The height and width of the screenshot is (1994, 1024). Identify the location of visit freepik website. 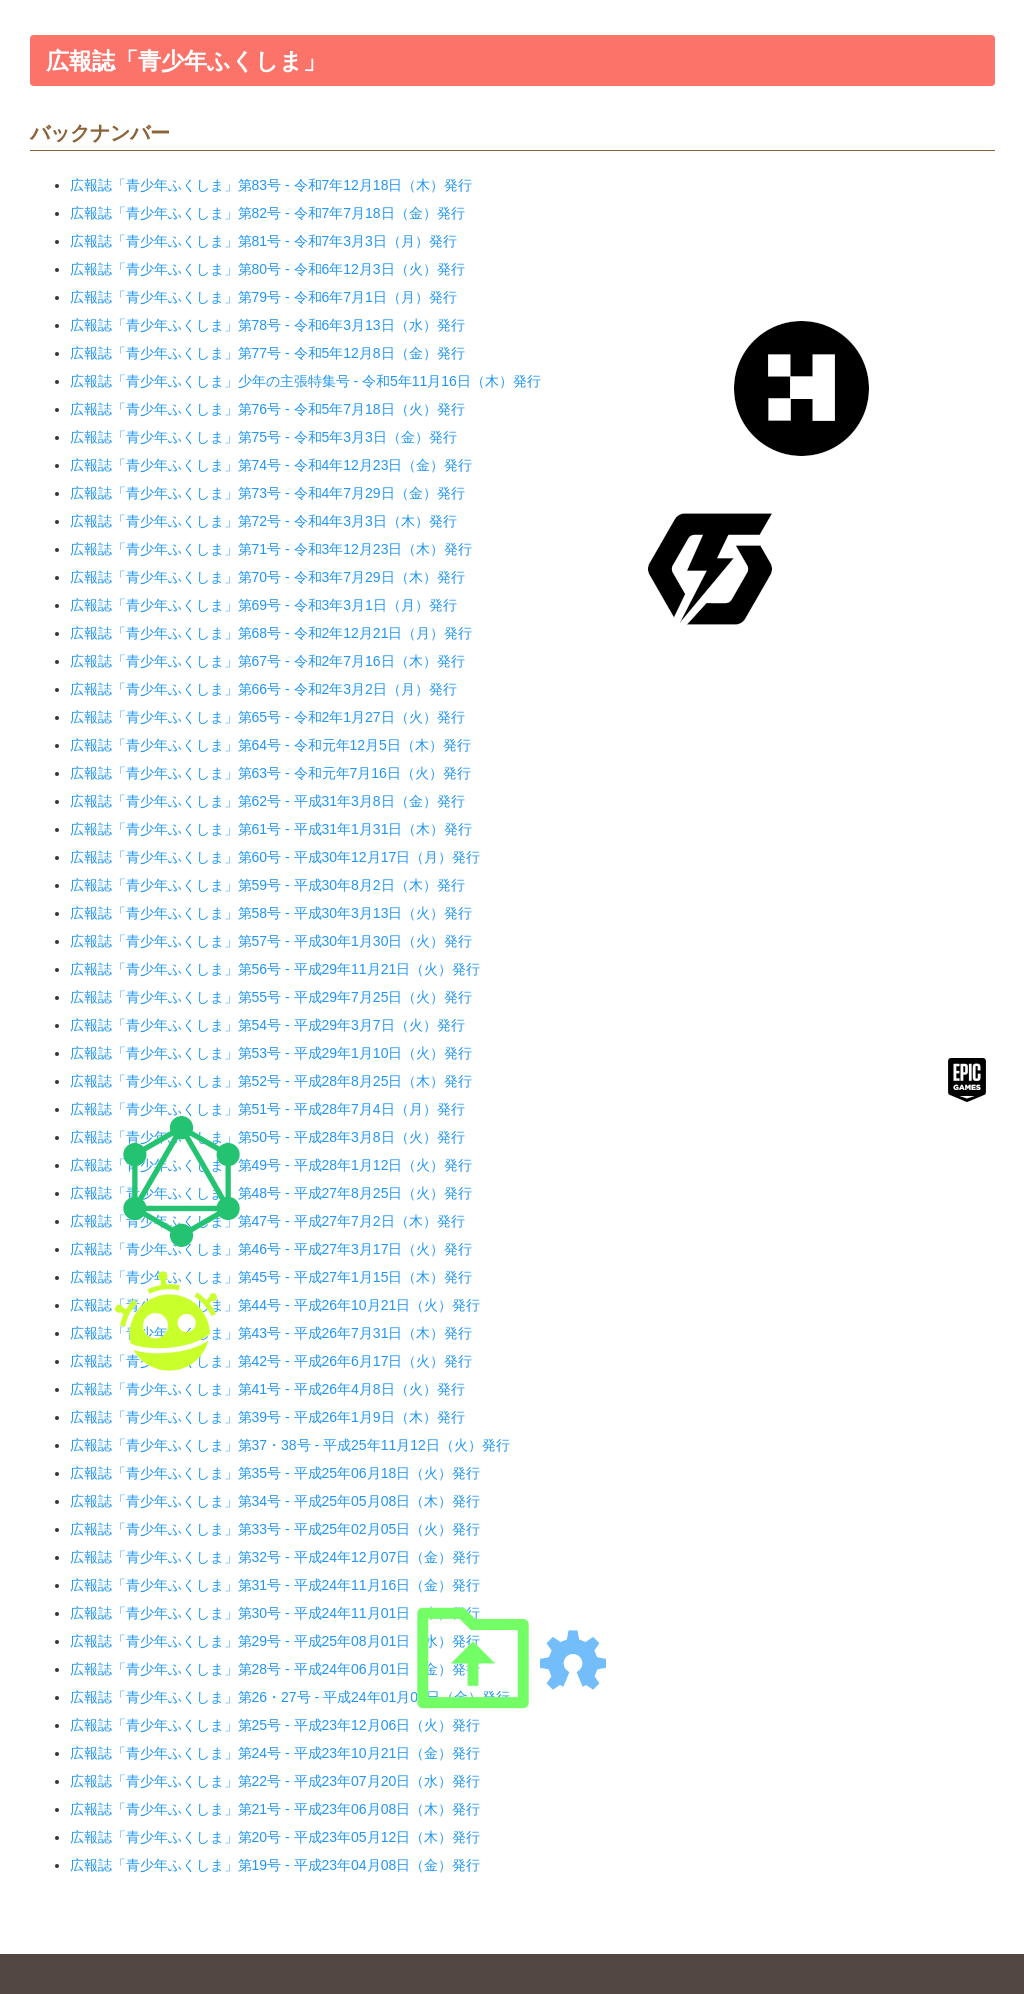
(166, 1321).